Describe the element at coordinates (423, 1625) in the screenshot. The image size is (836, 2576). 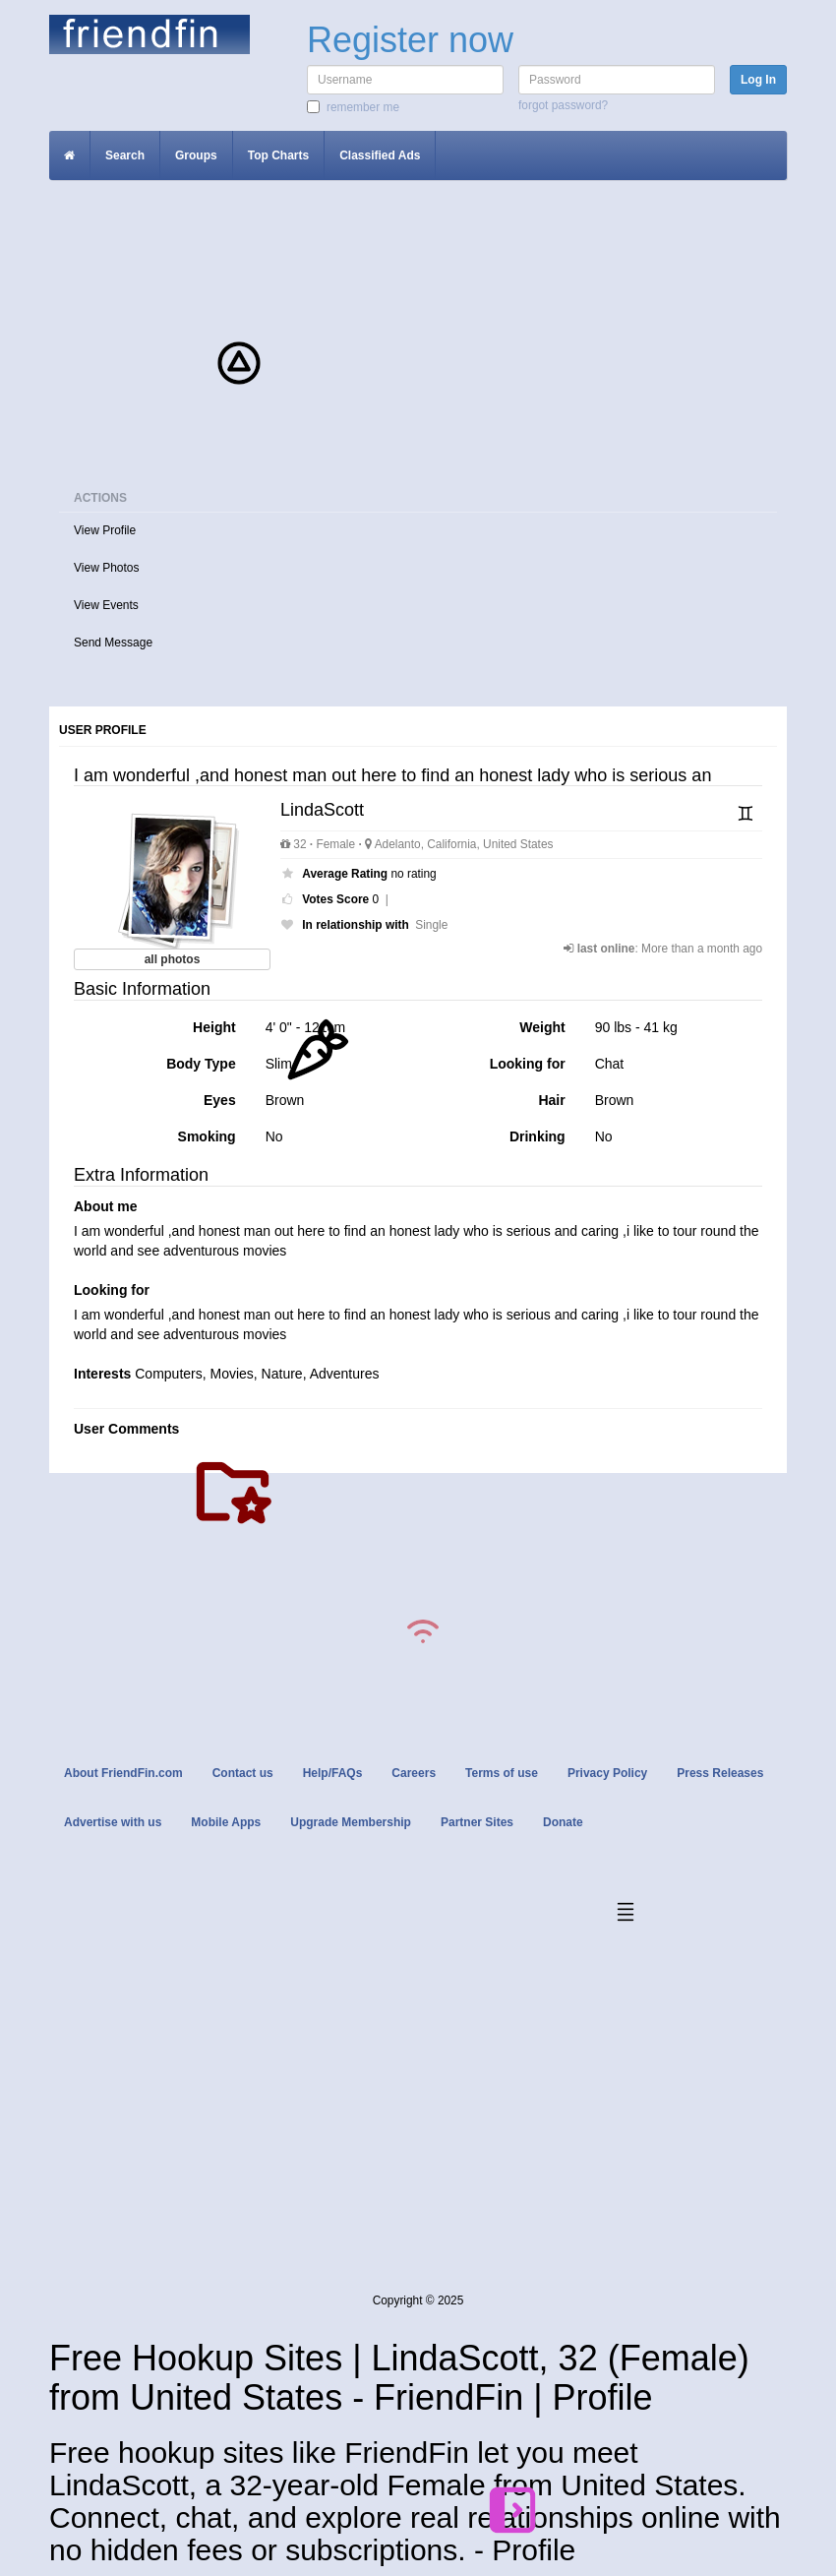
I see `indicates strong wifi signal strength` at that location.